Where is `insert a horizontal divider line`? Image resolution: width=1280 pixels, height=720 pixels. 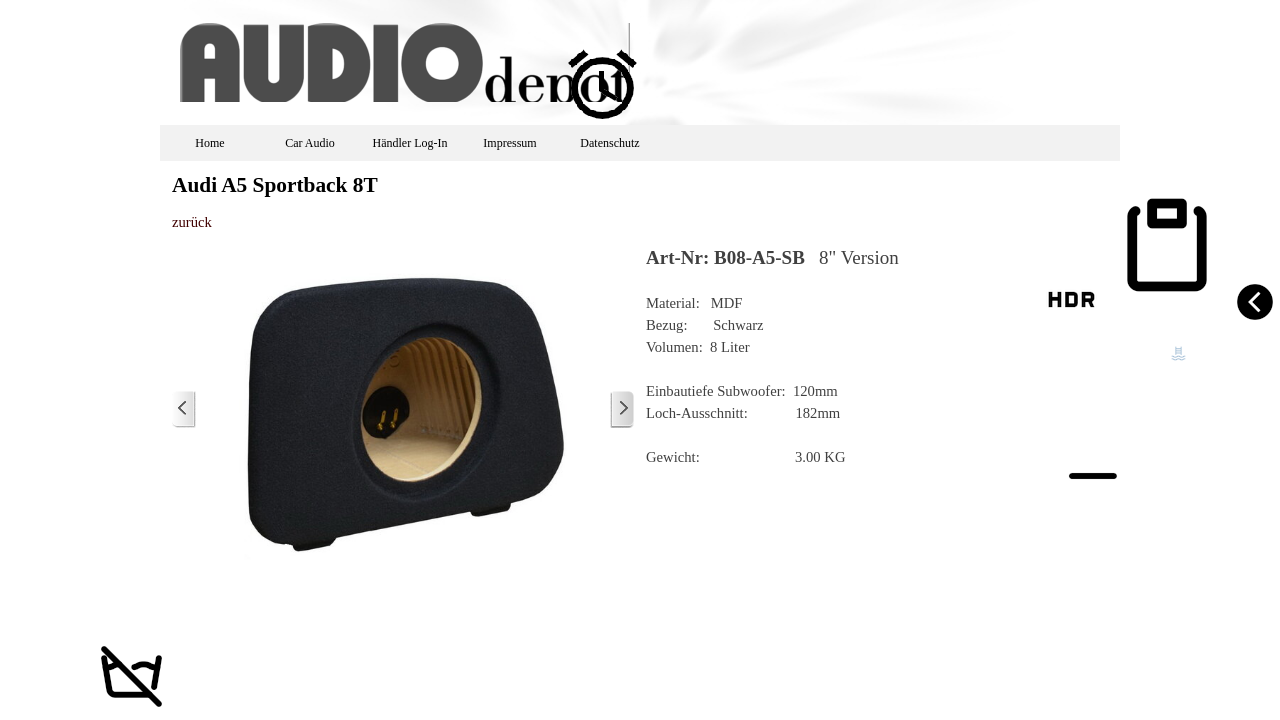
insert a horizontal divider line is located at coordinates (1093, 476).